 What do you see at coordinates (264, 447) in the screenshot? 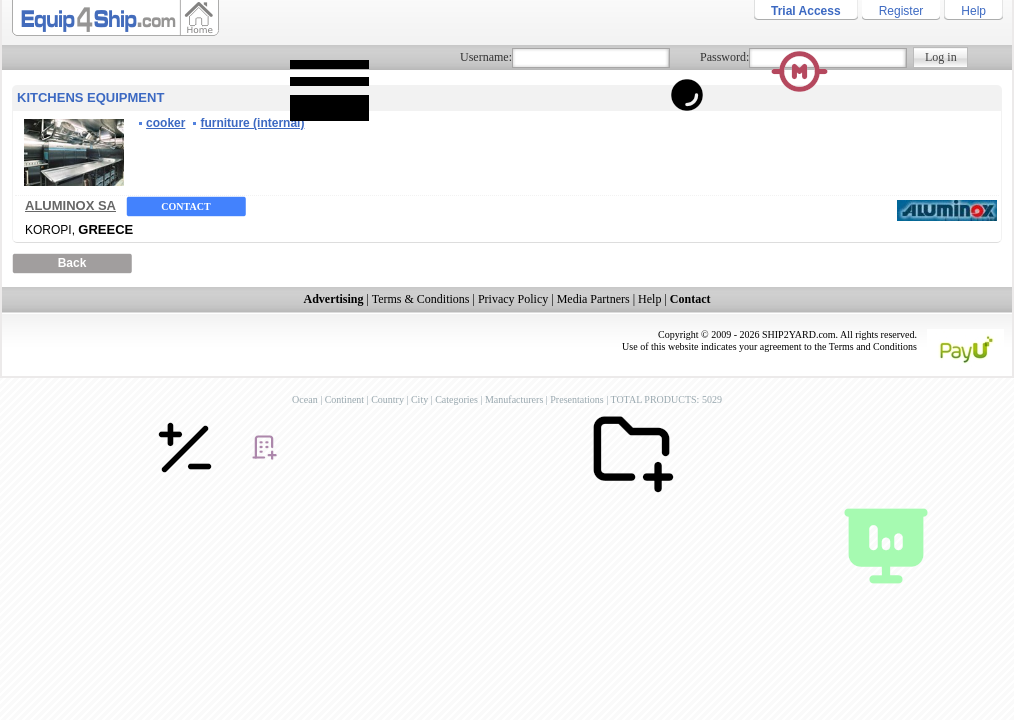
I see `add a new building or property` at bounding box center [264, 447].